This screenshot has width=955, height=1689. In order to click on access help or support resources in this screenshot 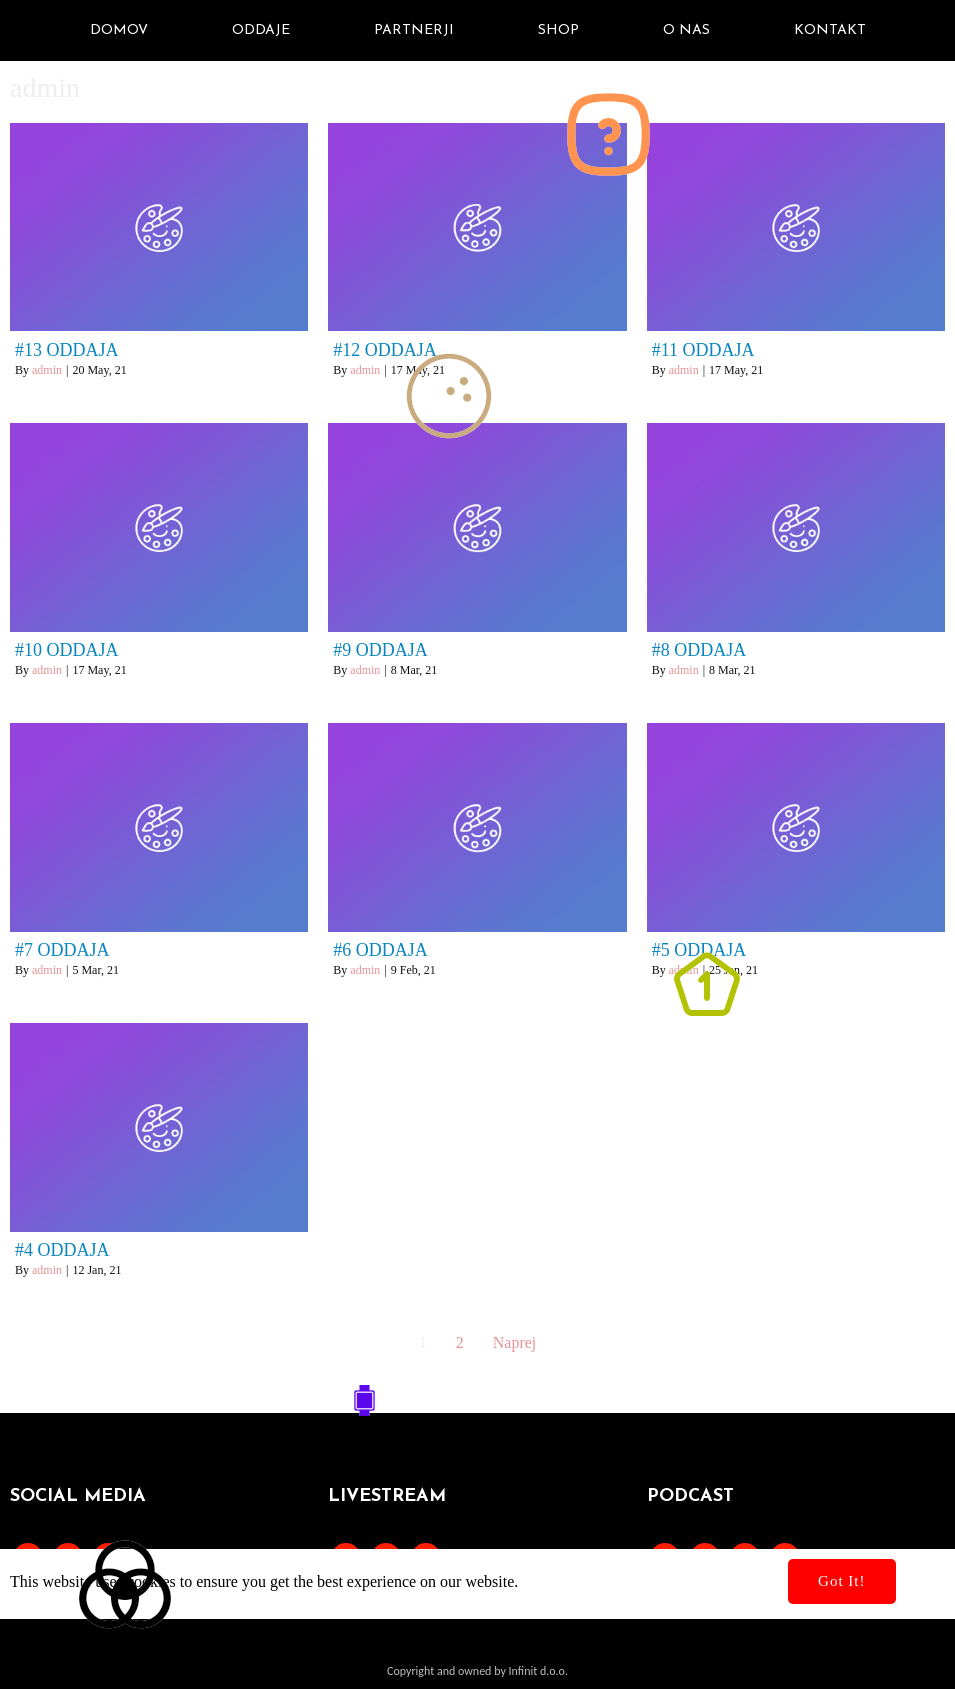, I will do `click(608, 134)`.